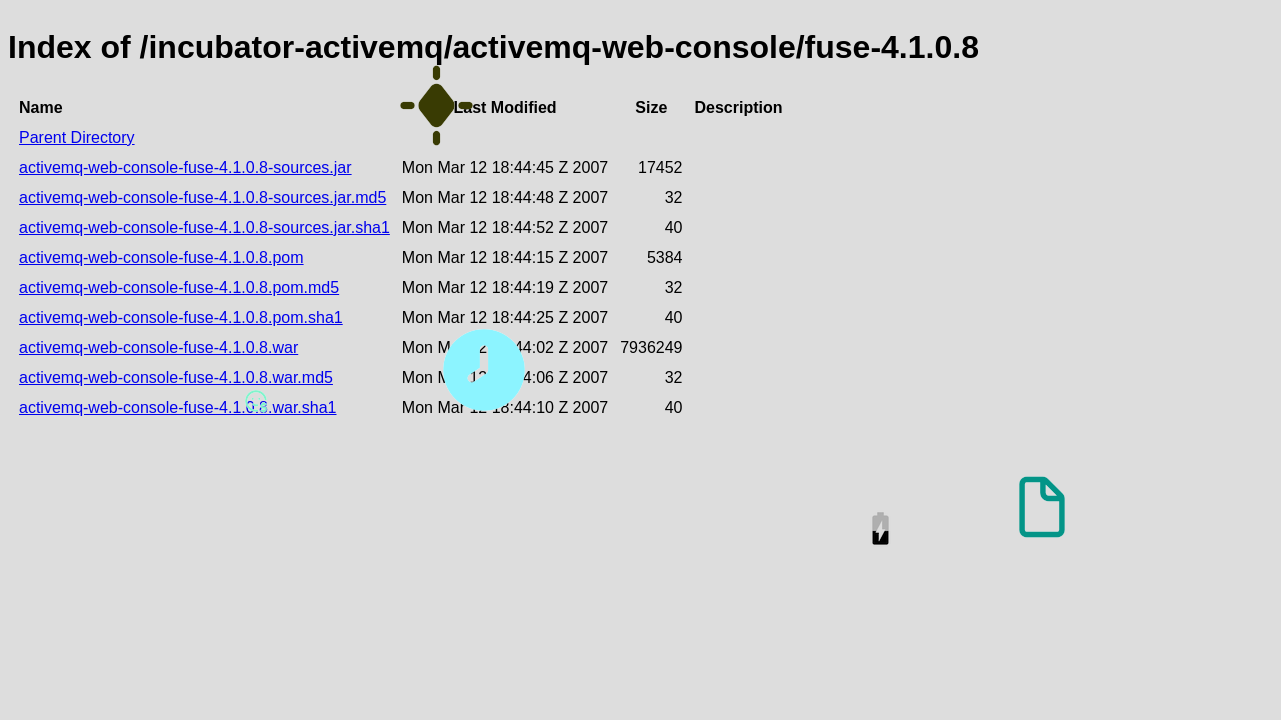  Describe the element at coordinates (256, 401) in the screenshot. I see `view account balance or earnings` at that location.